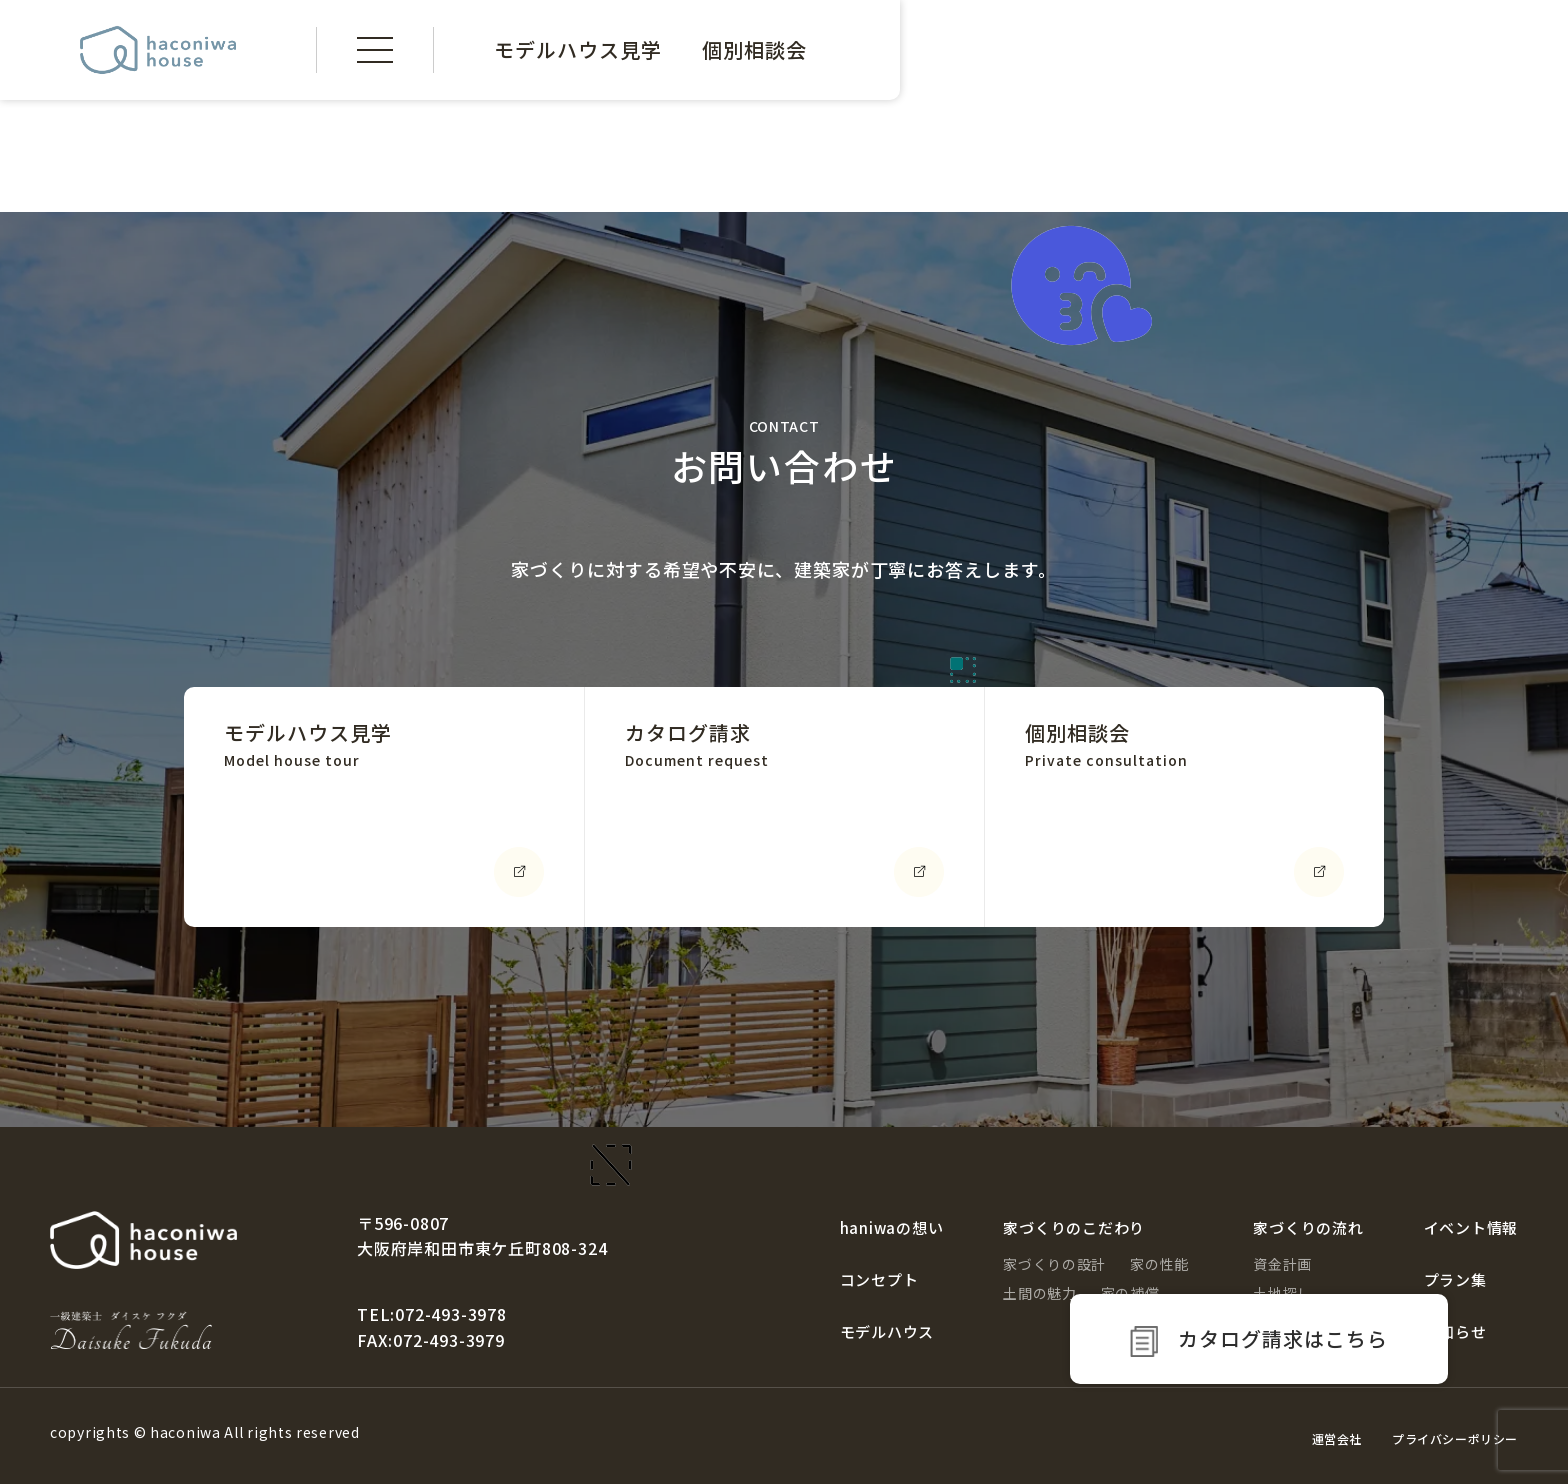  I want to click on send a kiss or flirty reaction, so click(1078, 285).